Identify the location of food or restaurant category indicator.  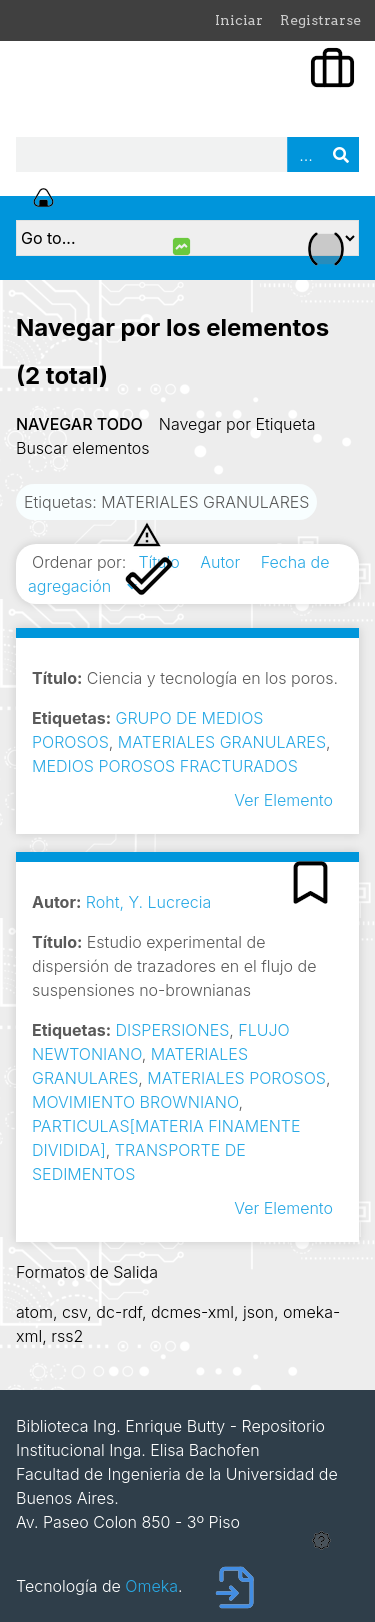
(43, 197).